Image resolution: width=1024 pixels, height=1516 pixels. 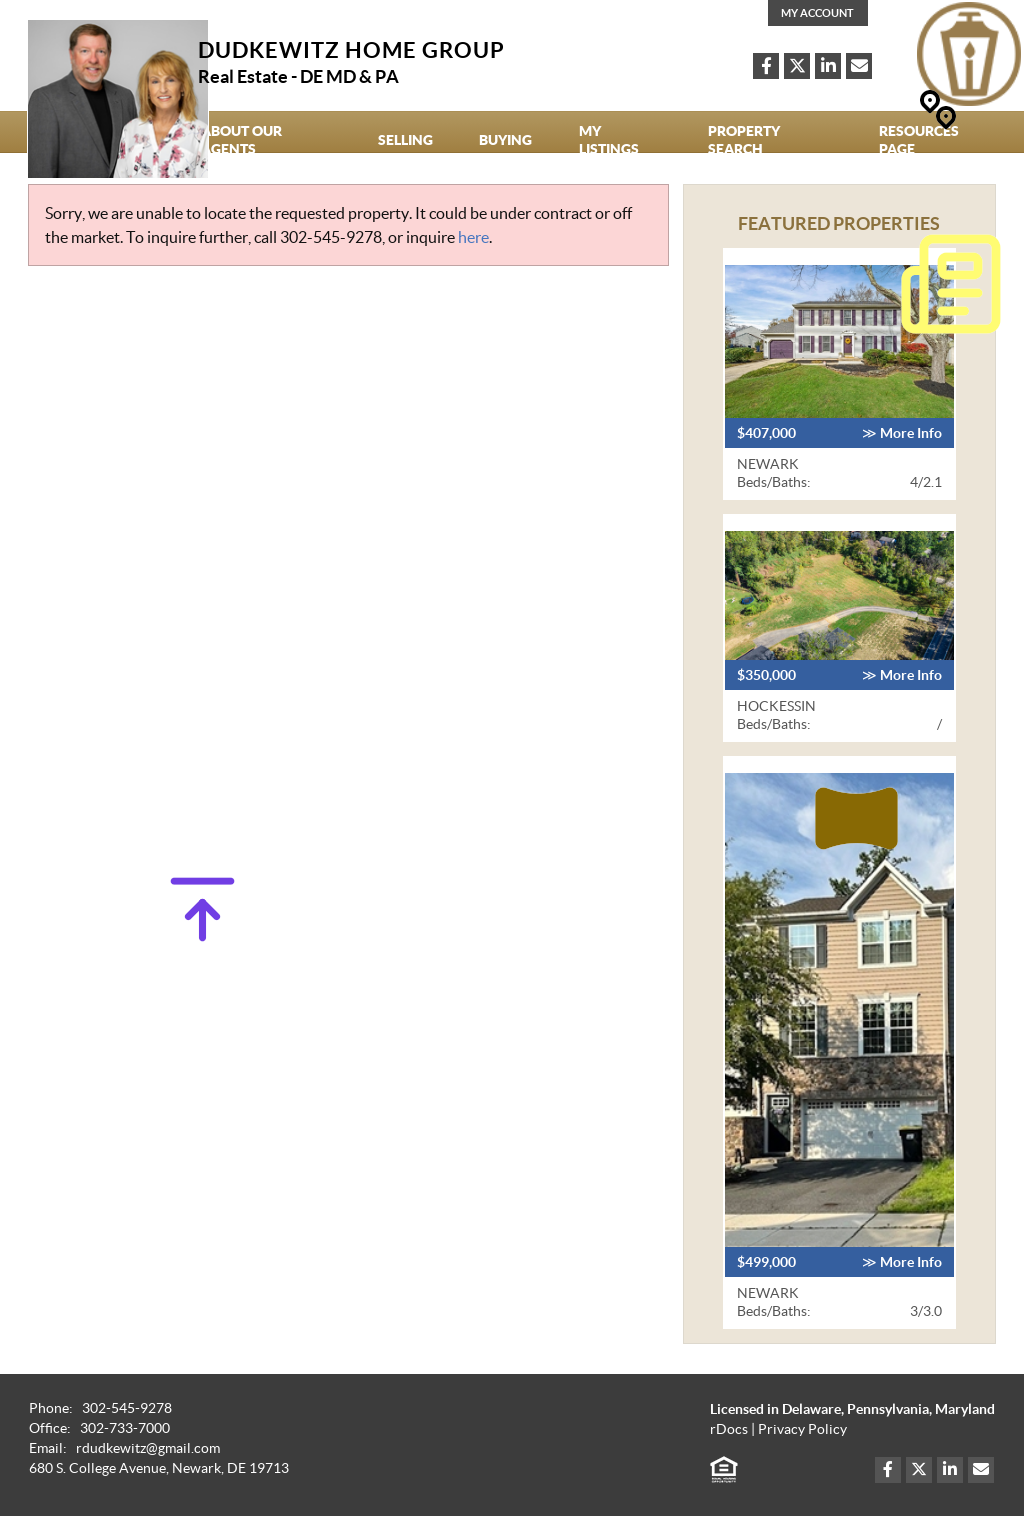 I want to click on scroll to top of page, so click(x=202, y=909).